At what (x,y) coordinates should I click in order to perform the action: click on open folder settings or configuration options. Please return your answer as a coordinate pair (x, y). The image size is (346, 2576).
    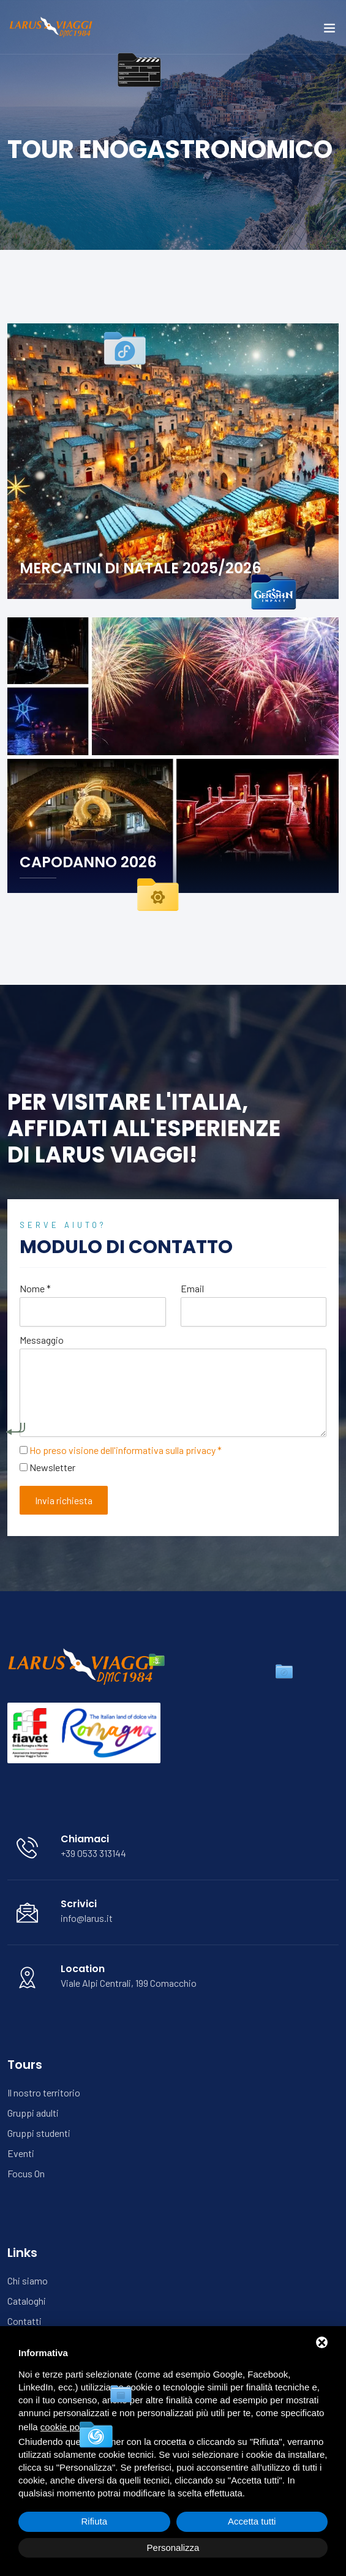
    Looking at the image, I should click on (157, 895).